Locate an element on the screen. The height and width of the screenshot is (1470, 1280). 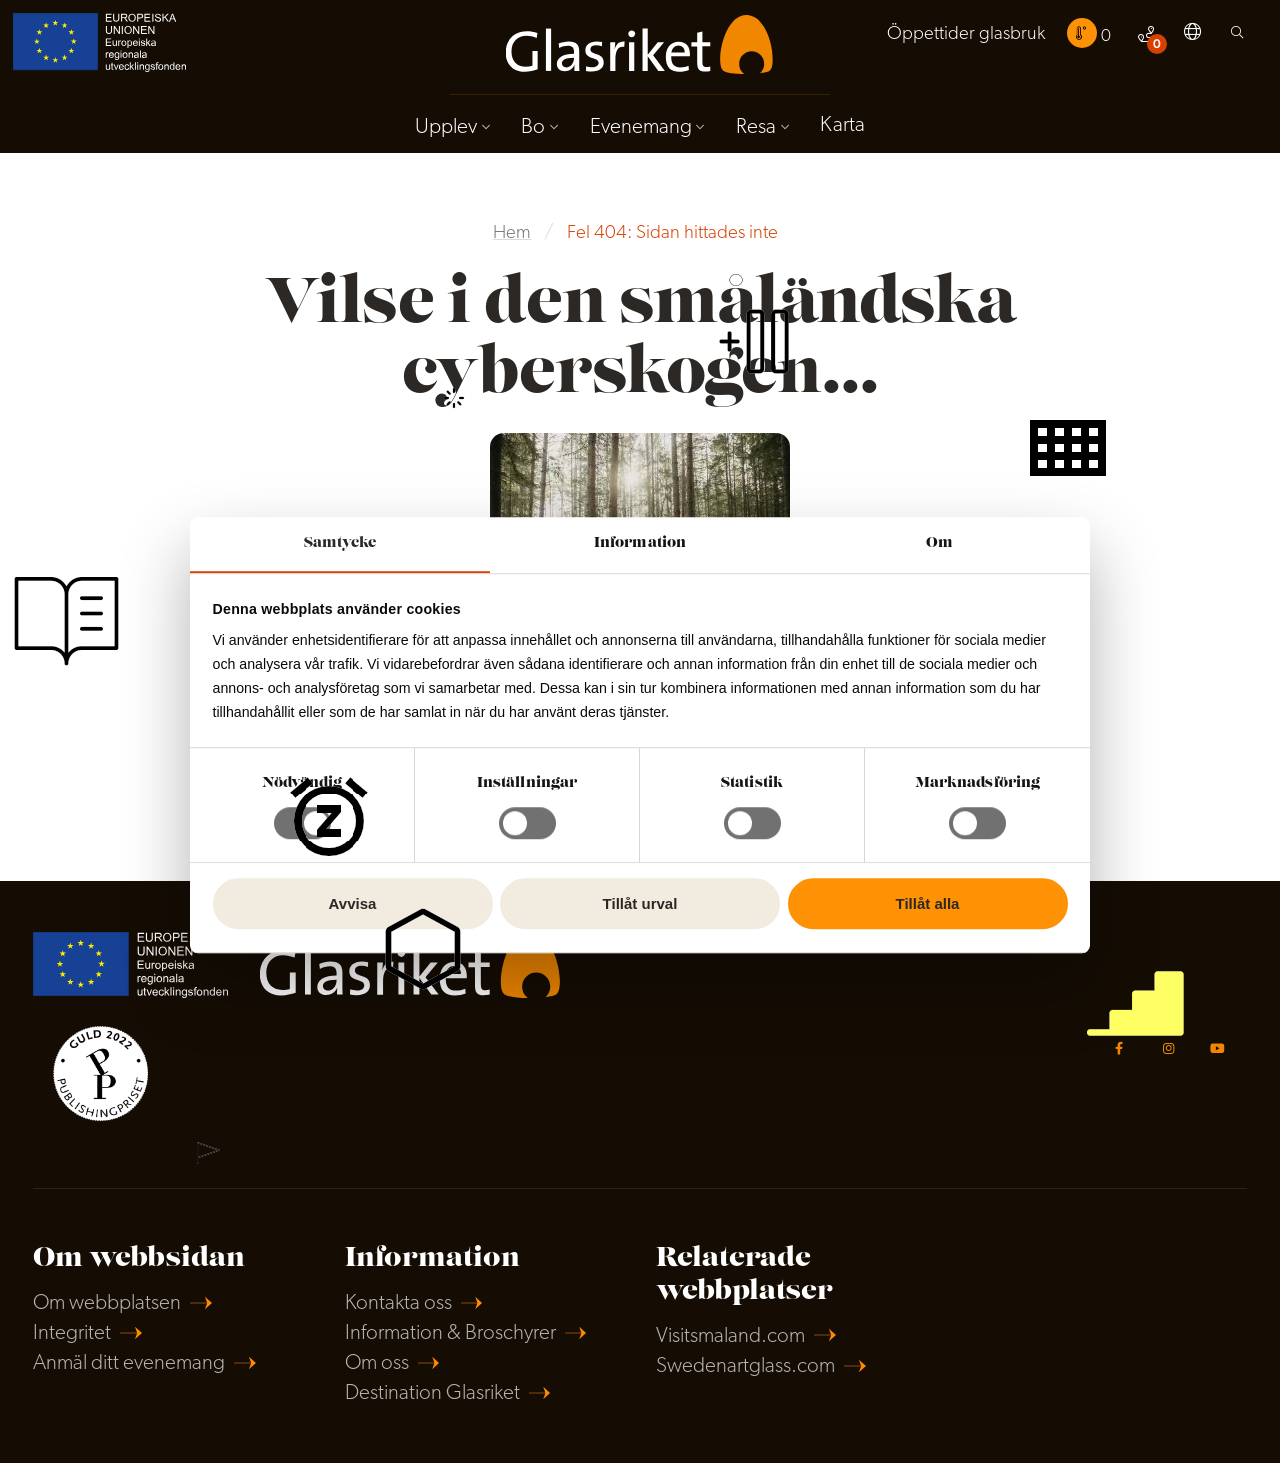
view step count or fitness progress is located at coordinates (1138, 1003).